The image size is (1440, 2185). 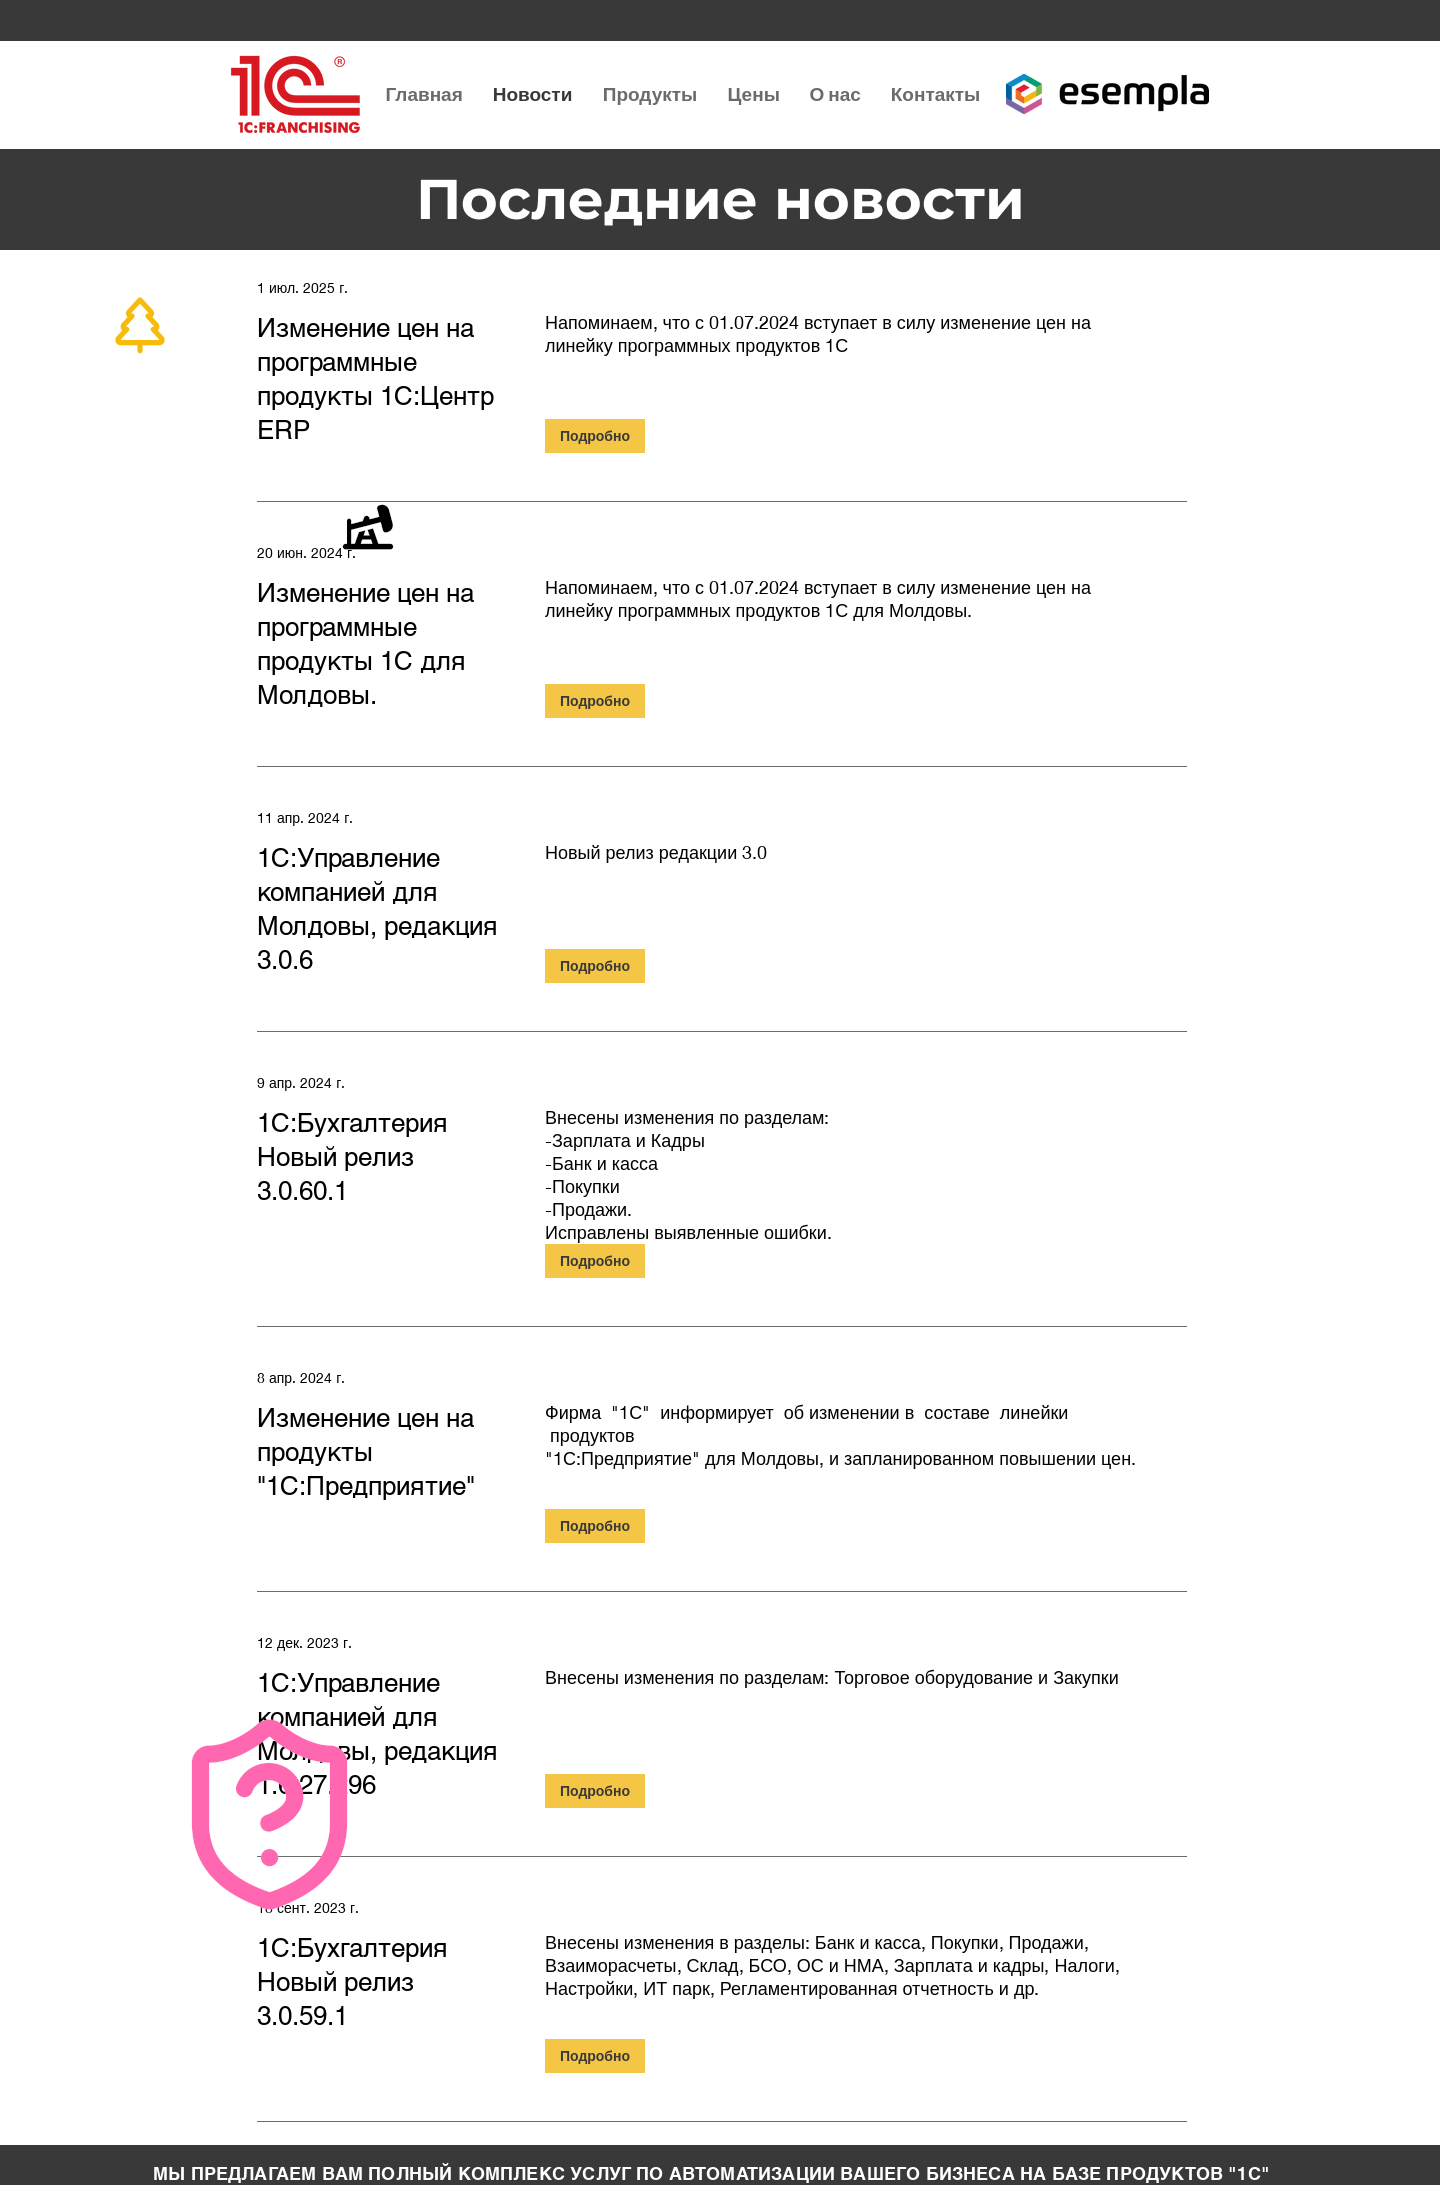 What do you see at coordinates (368, 527) in the screenshot?
I see `represents oil and gas industry or energy sector` at bounding box center [368, 527].